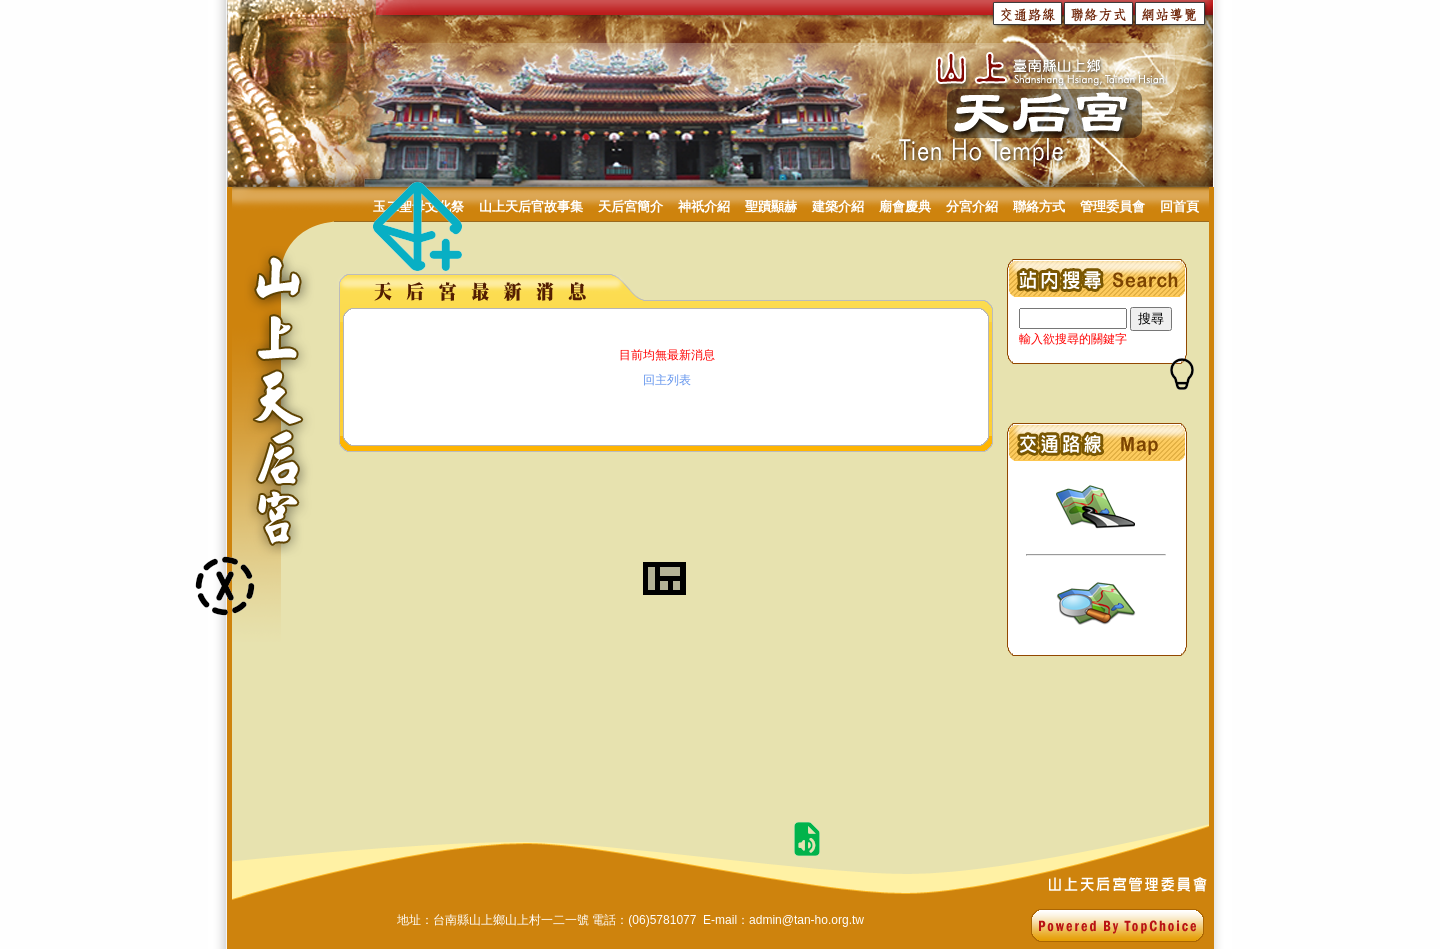  Describe the element at coordinates (1182, 374) in the screenshot. I see `access tips or suggestions` at that location.